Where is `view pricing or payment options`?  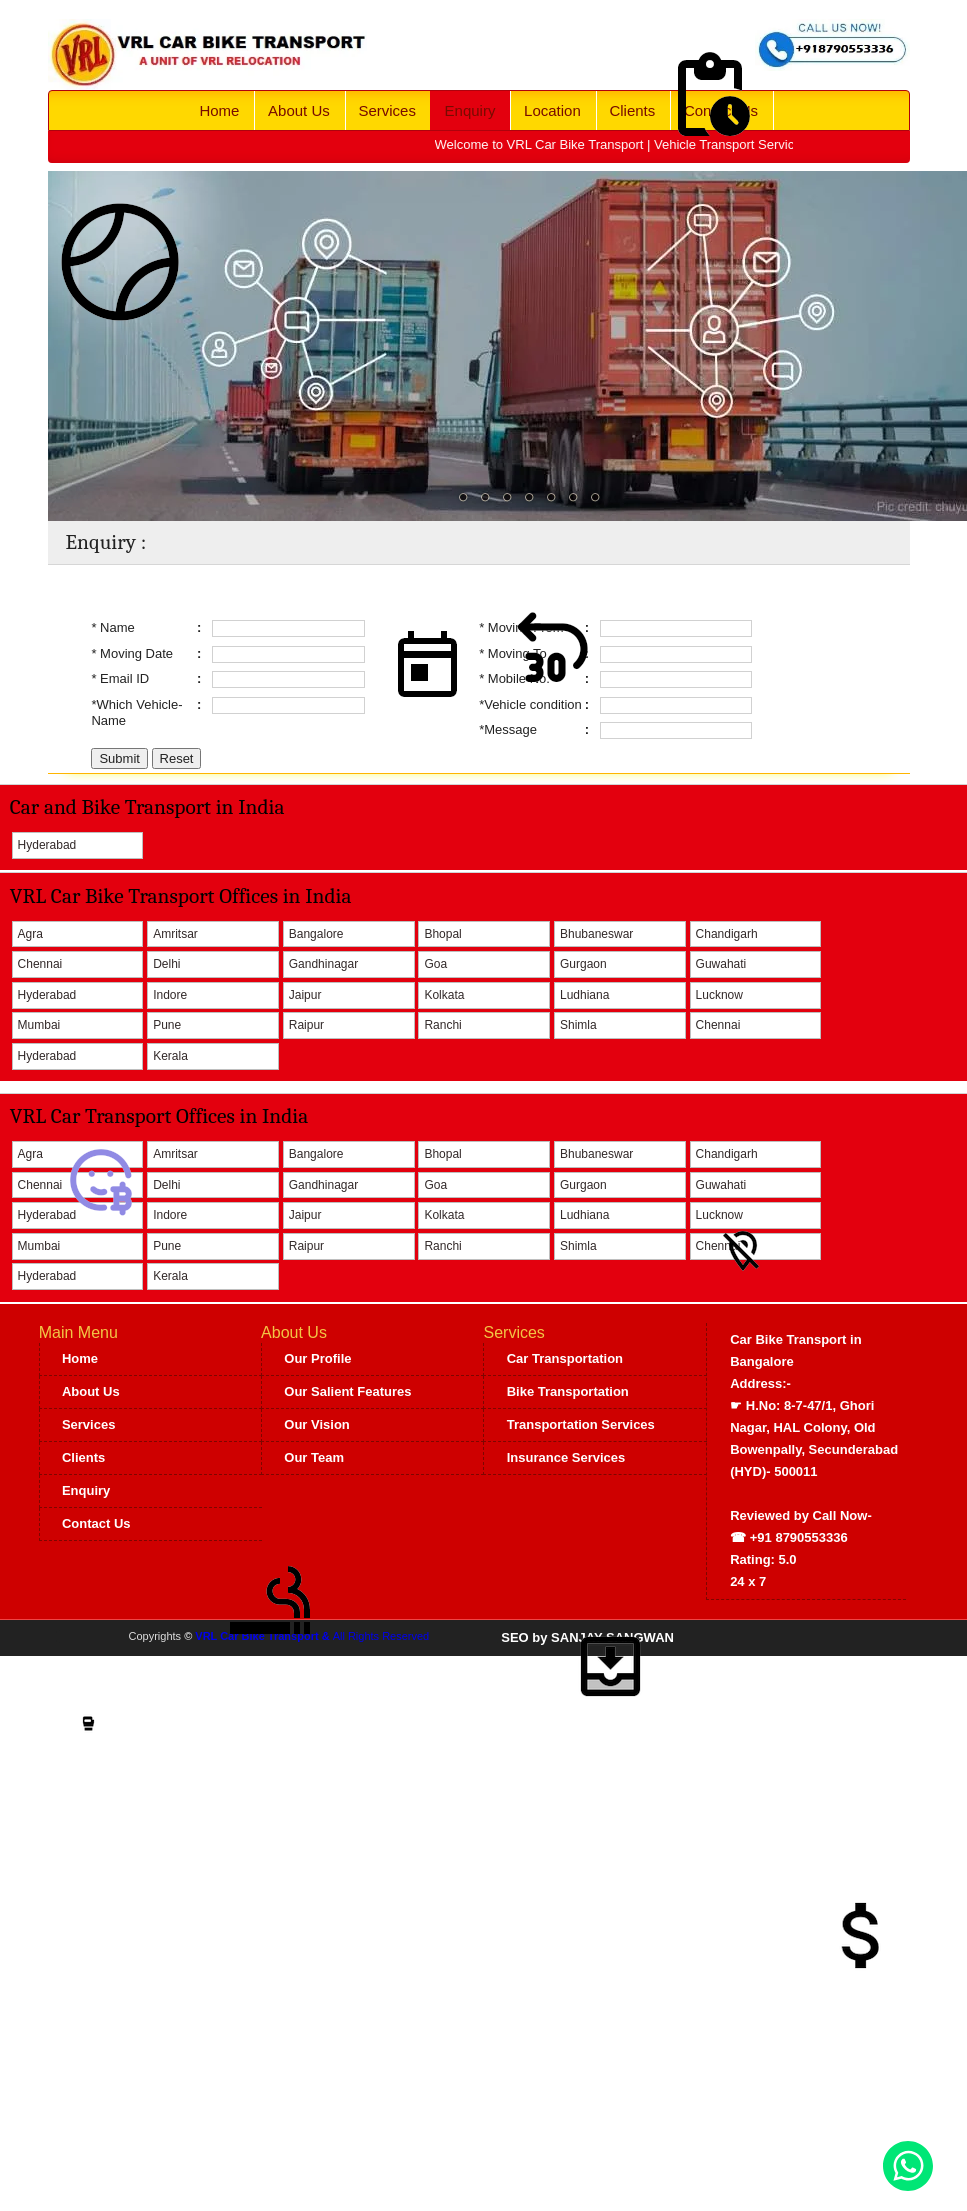
view pricing or payment options is located at coordinates (862, 1935).